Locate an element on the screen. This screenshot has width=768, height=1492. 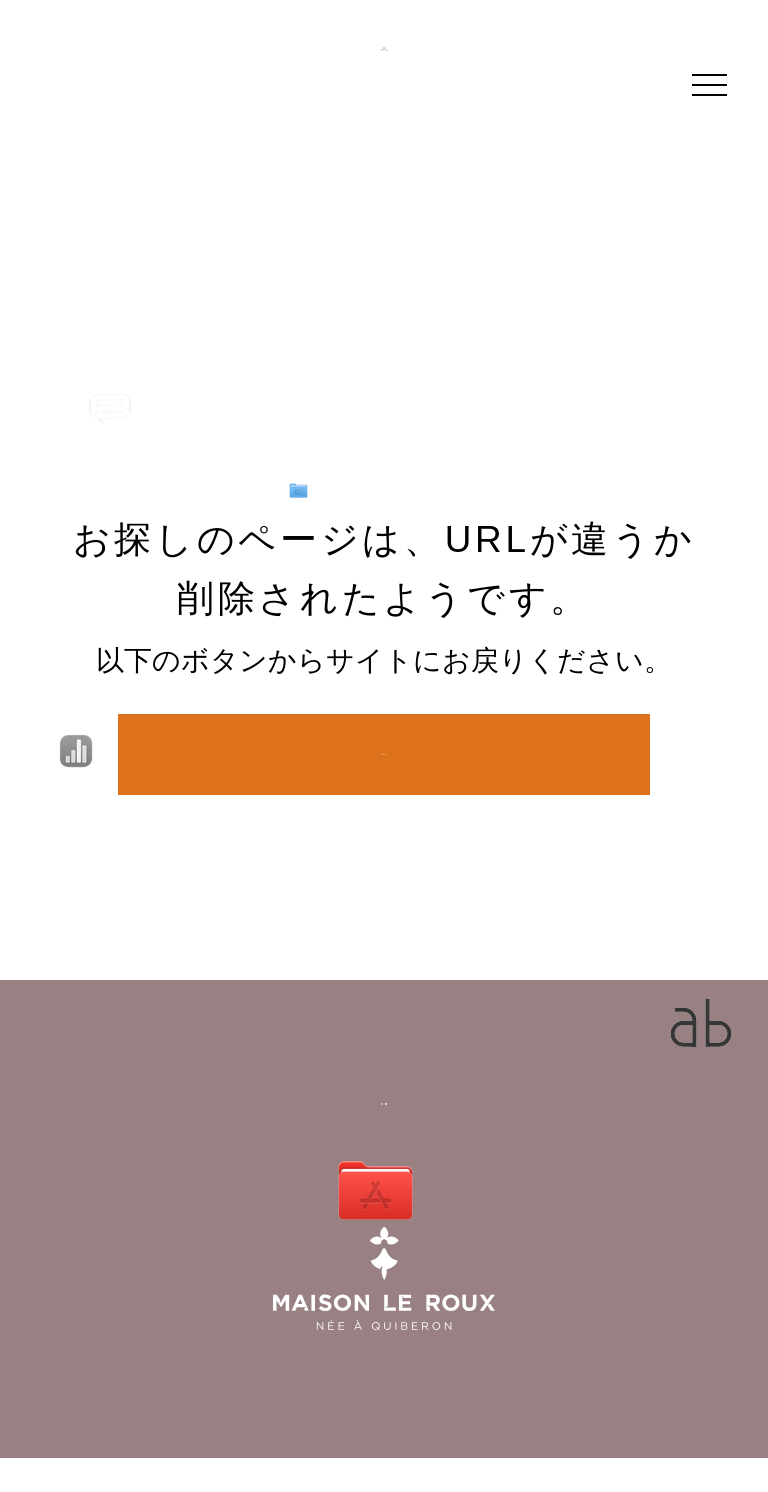
open numbers spreadsheet app is located at coordinates (76, 751).